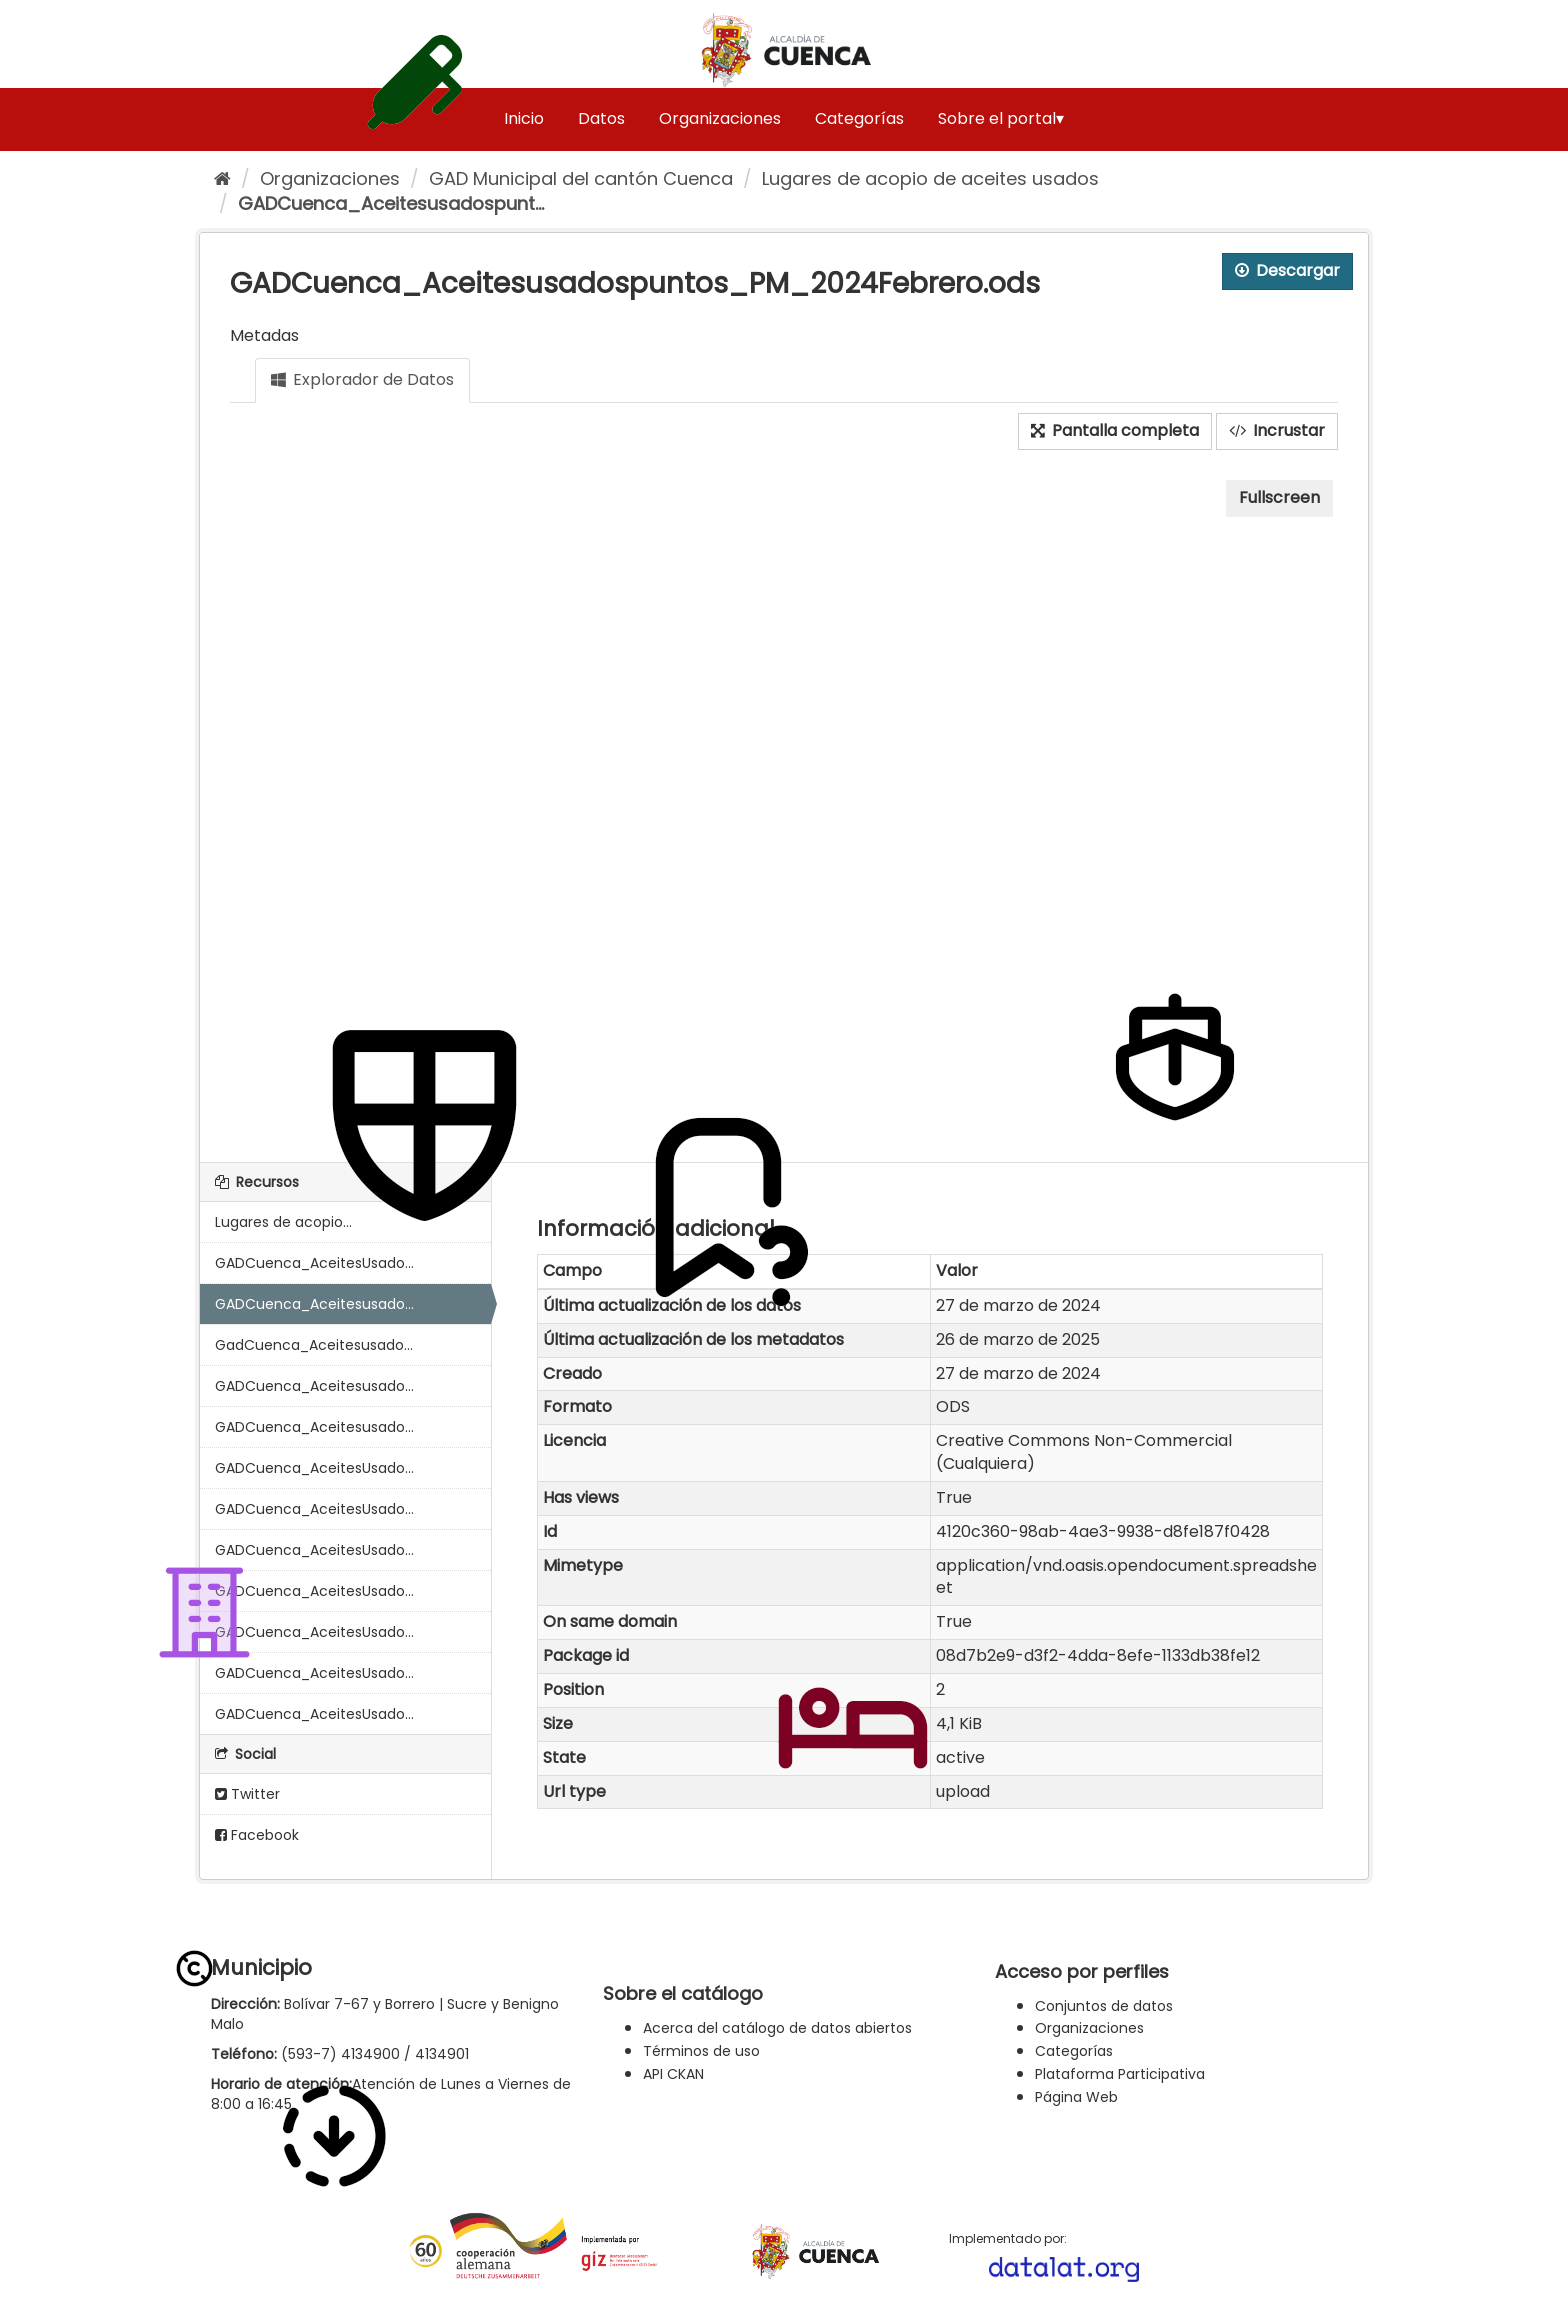  Describe the element at coordinates (204, 1612) in the screenshot. I see `view building or office location` at that location.